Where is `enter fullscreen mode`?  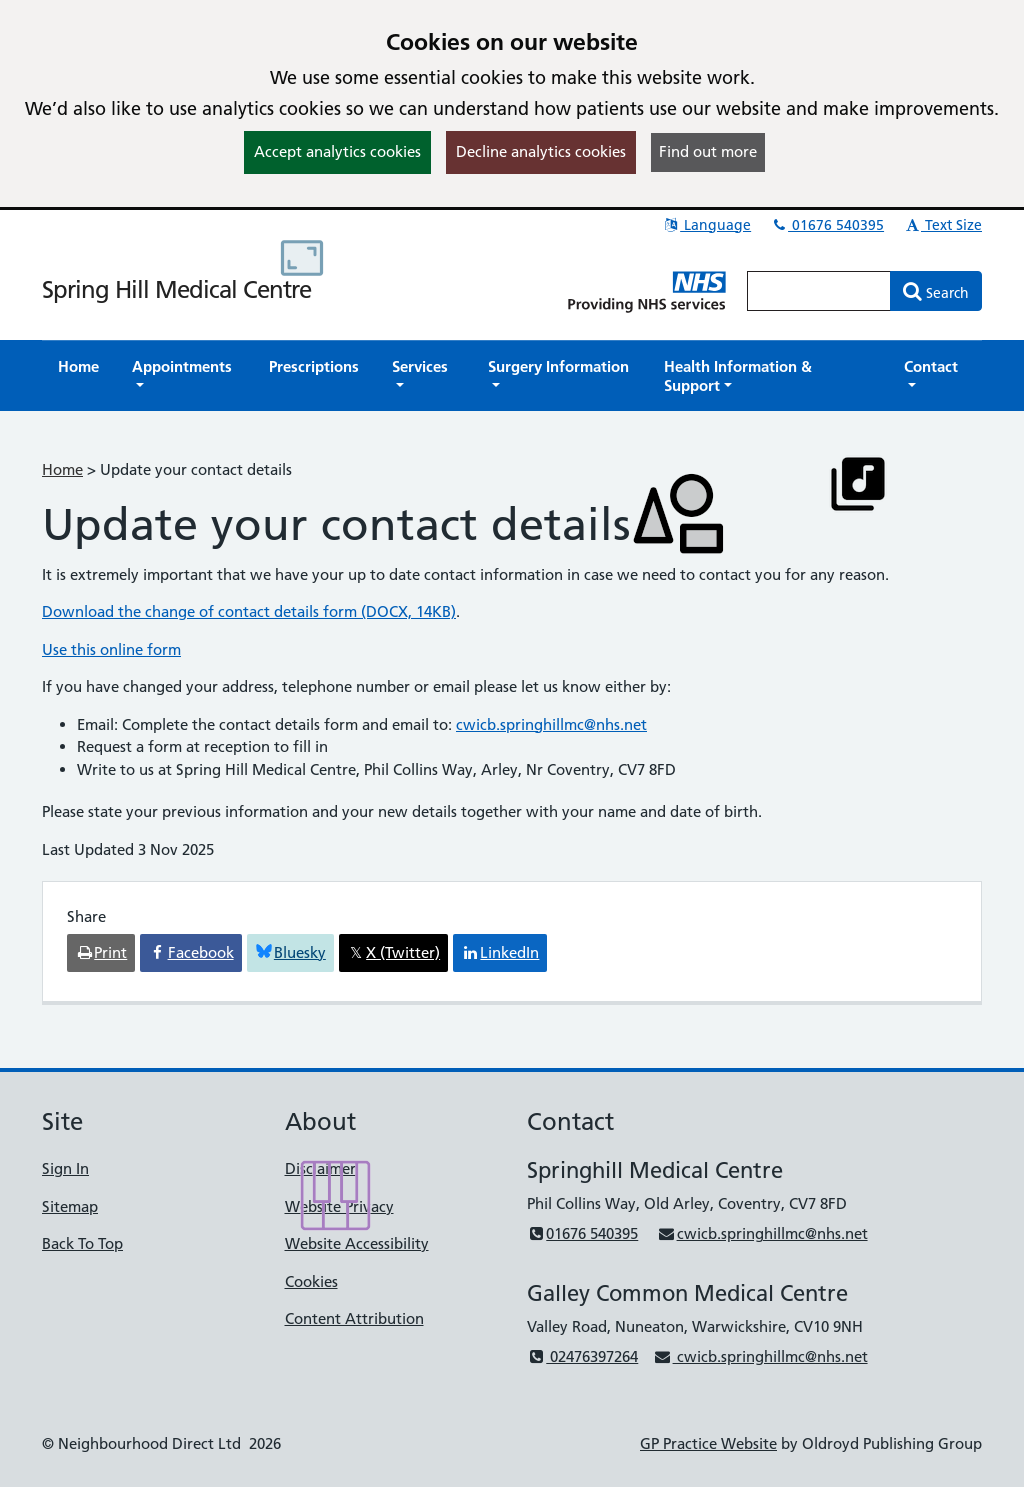 enter fullscreen mode is located at coordinates (302, 258).